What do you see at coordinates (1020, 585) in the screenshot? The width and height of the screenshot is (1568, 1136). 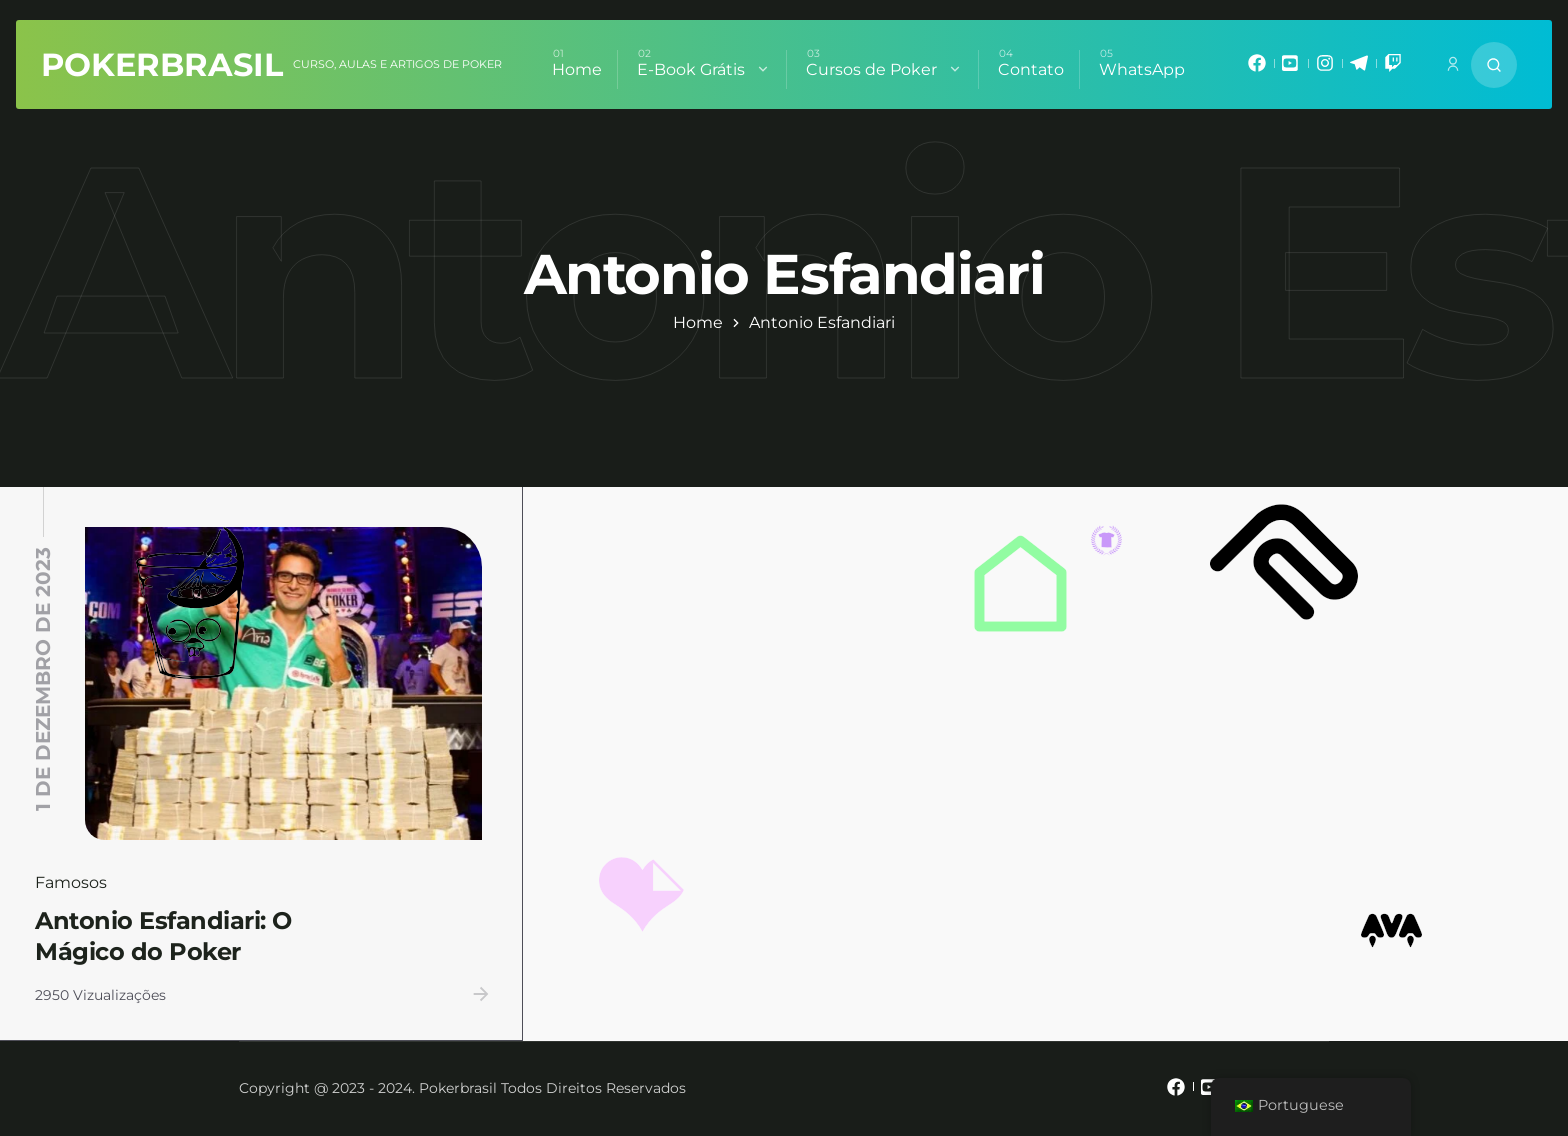 I see `navigate to home screen` at bounding box center [1020, 585].